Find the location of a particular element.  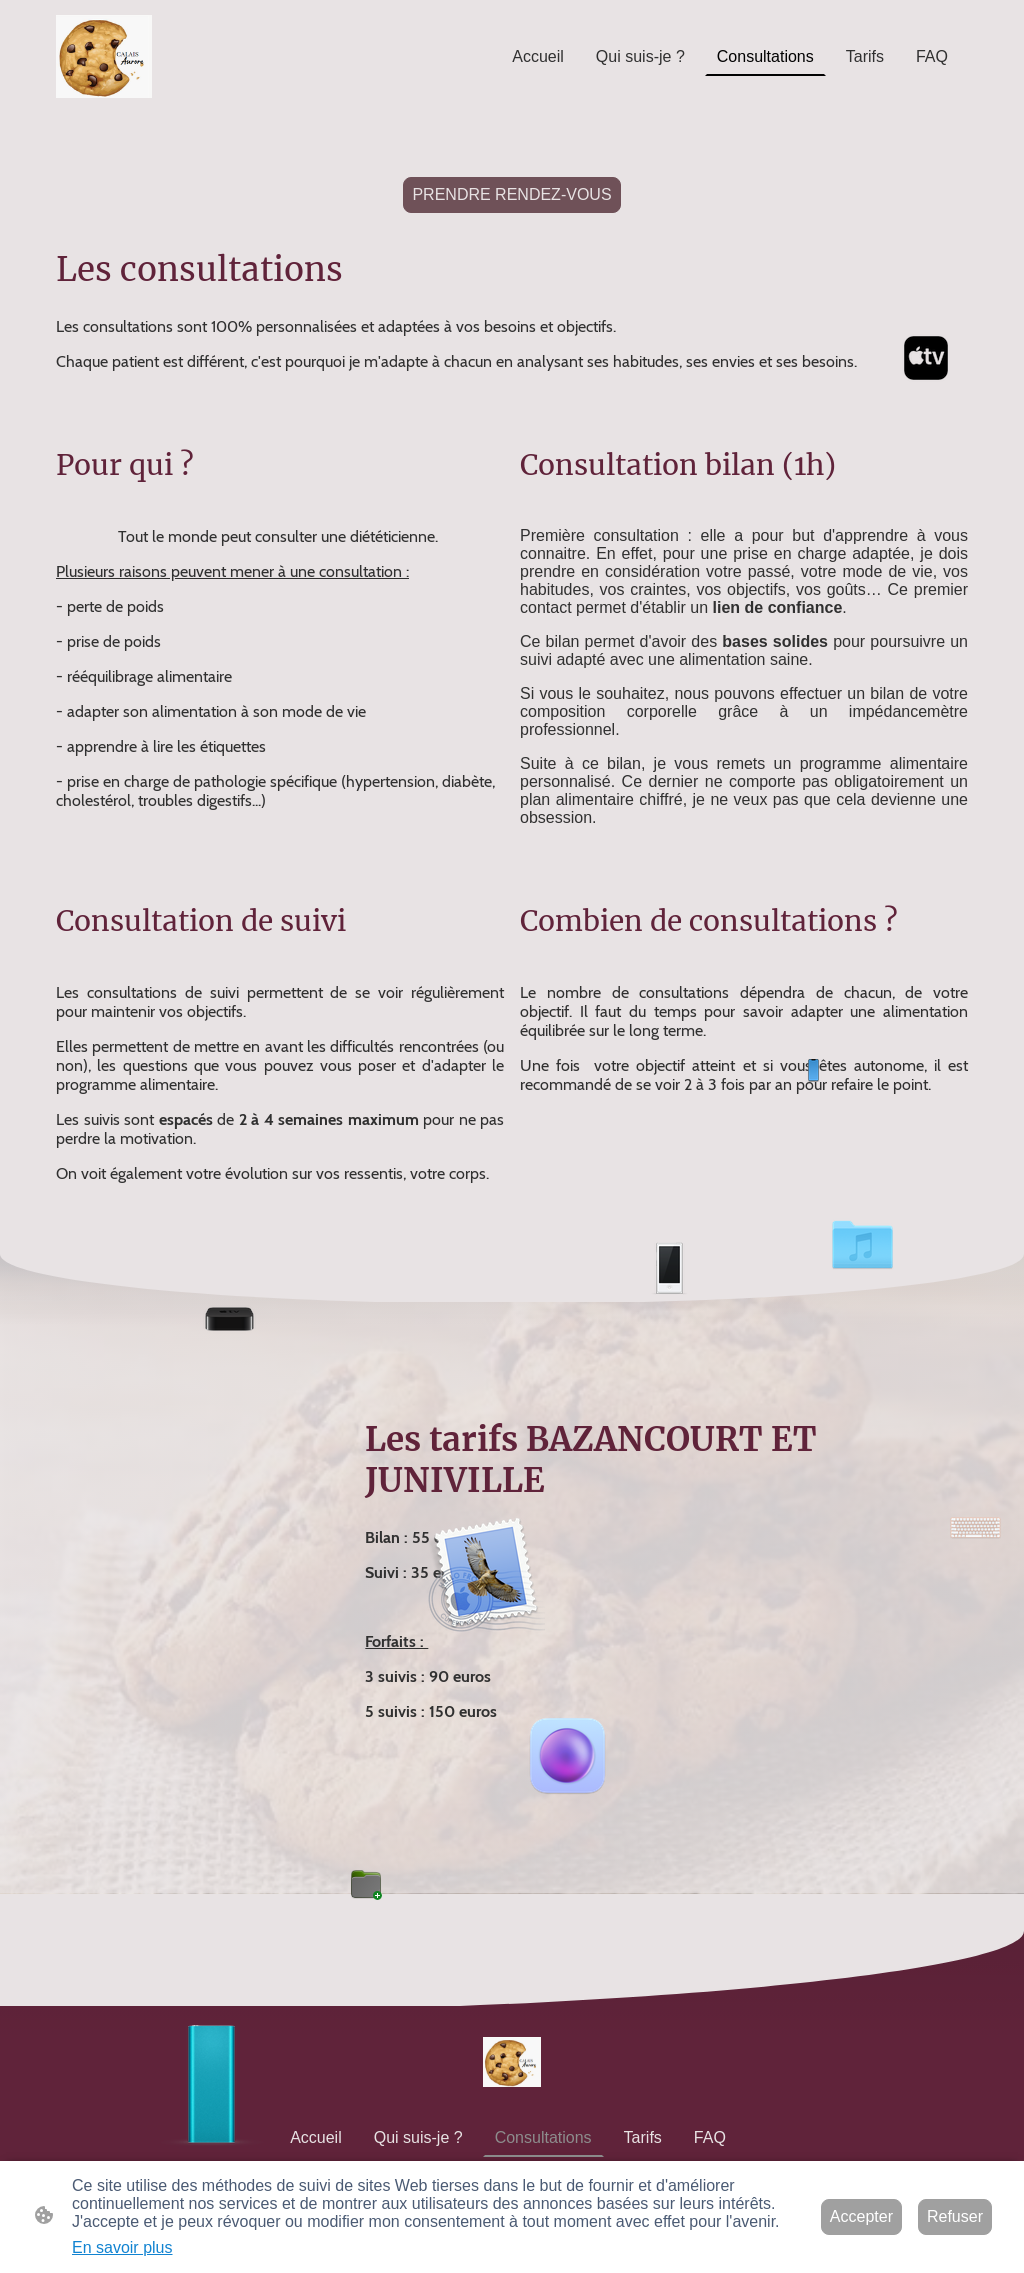

open mail preferences or settings is located at coordinates (486, 1574).